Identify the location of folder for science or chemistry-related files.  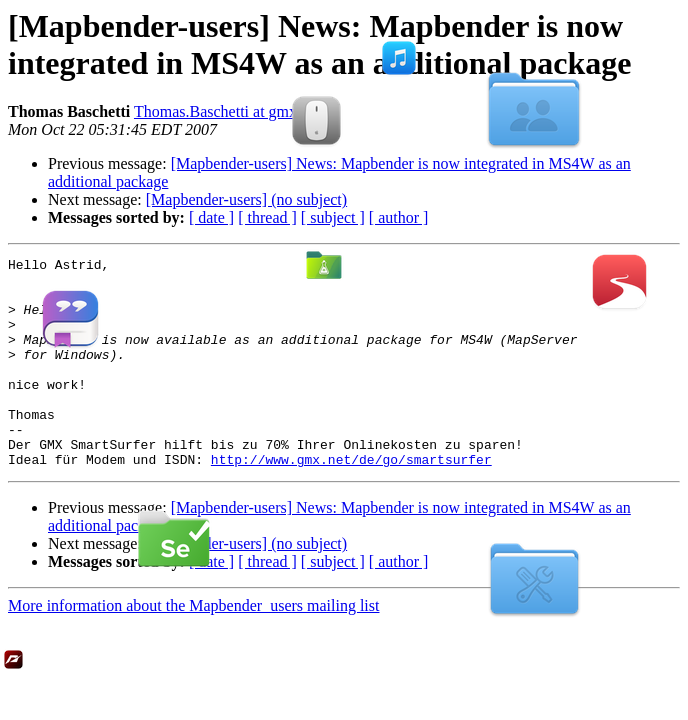
(324, 266).